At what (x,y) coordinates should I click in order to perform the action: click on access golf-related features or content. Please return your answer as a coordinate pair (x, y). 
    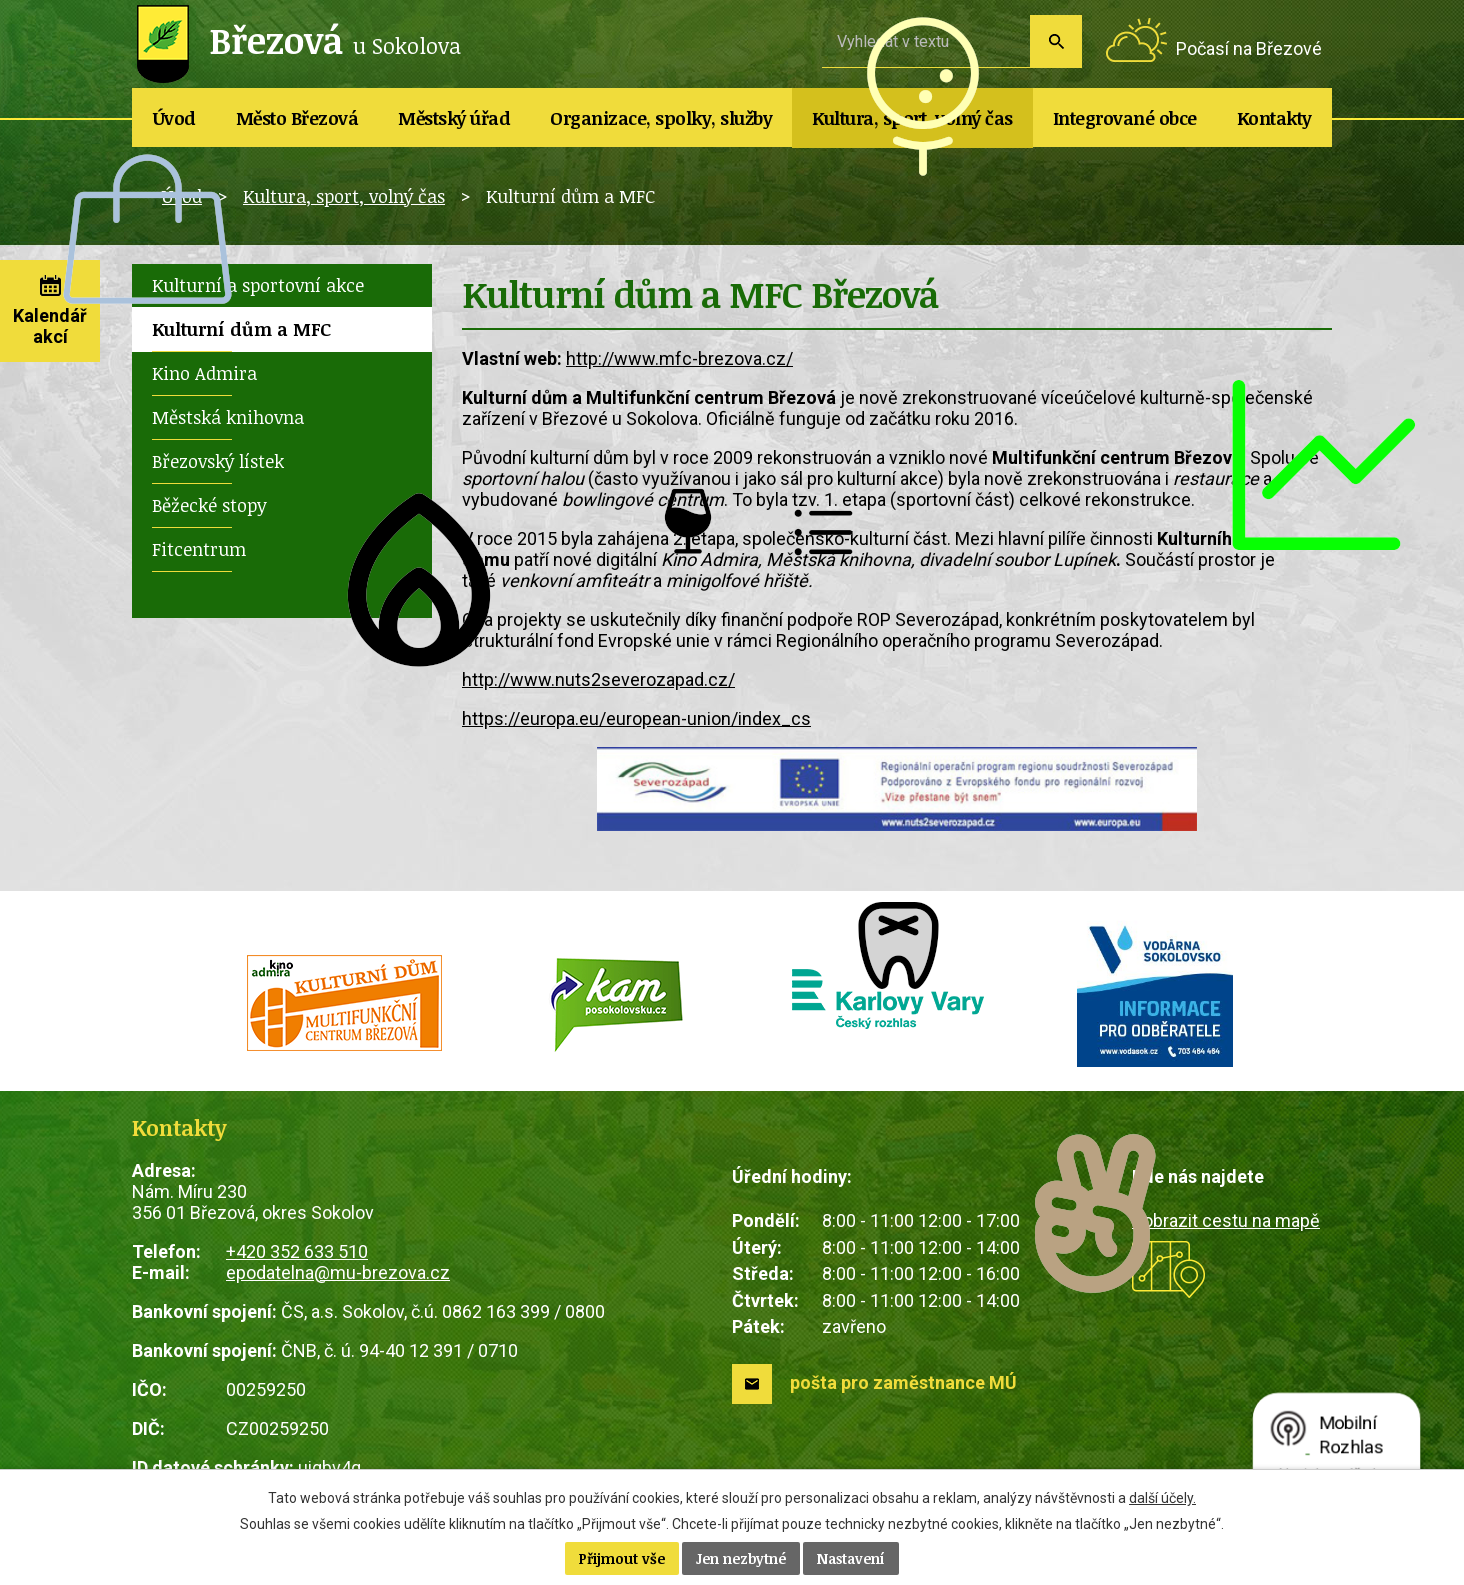
    Looking at the image, I should click on (923, 94).